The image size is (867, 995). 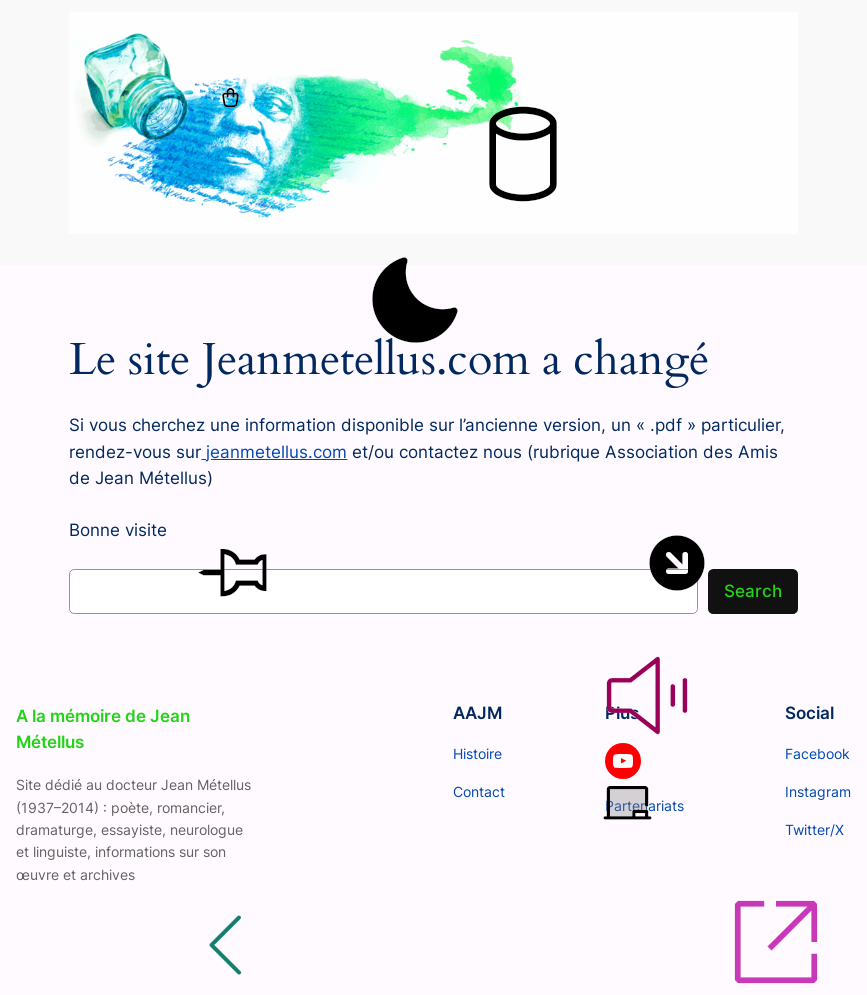 What do you see at coordinates (228, 945) in the screenshot?
I see `go back to the previous screen` at bounding box center [228, 945].